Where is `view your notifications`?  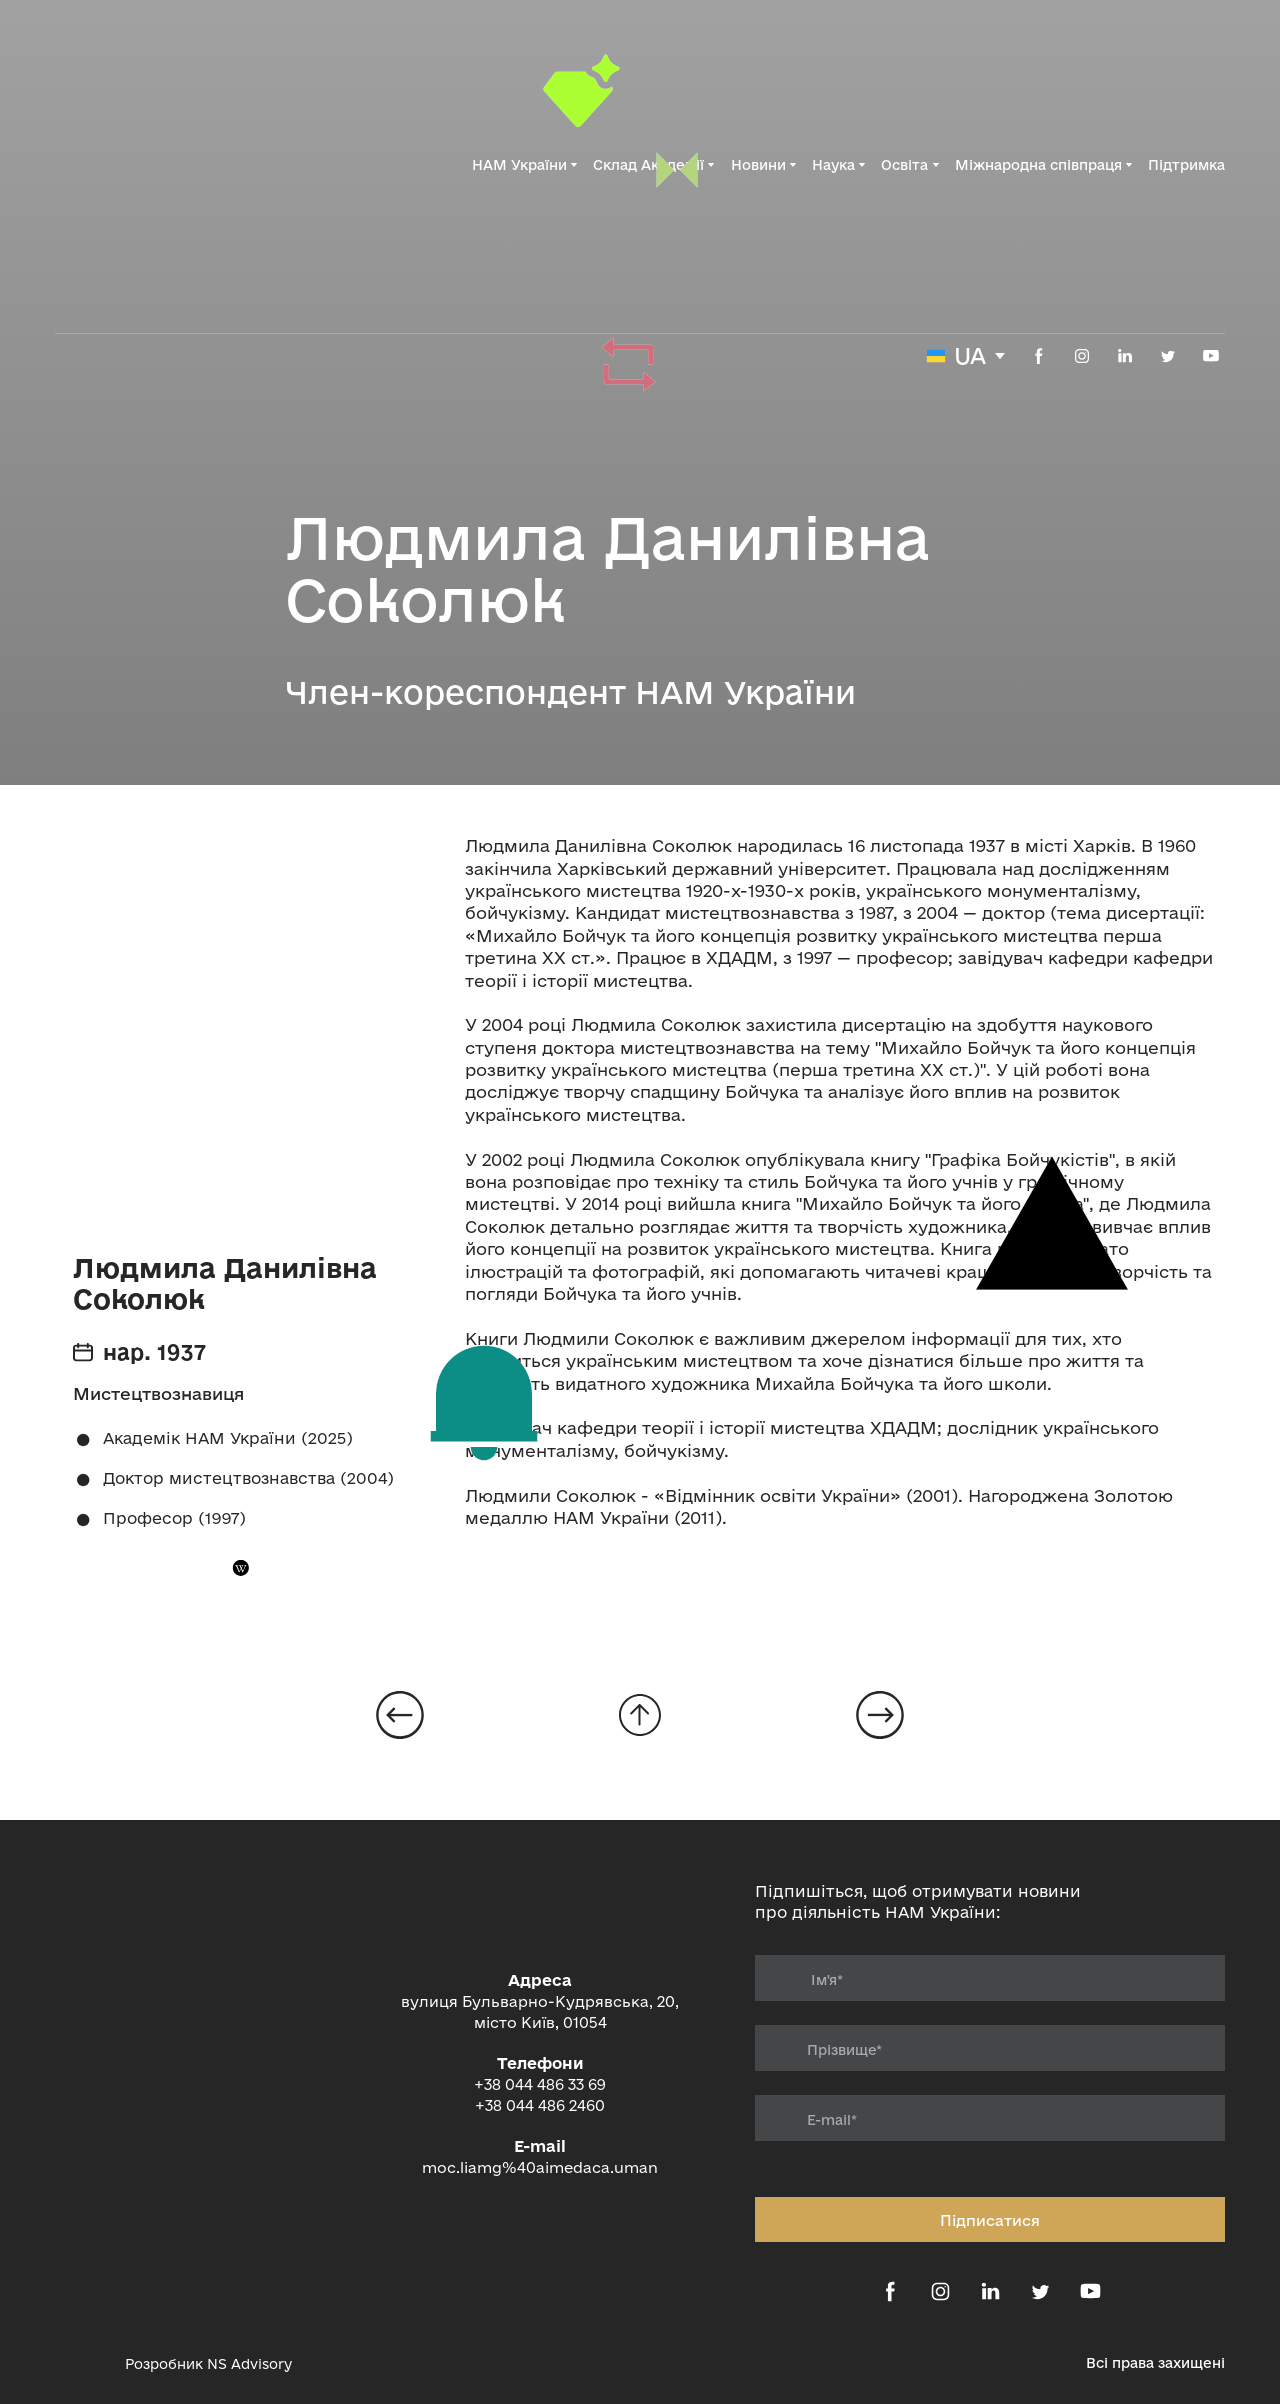
view your notifications is located at coordinates (484, 1399).